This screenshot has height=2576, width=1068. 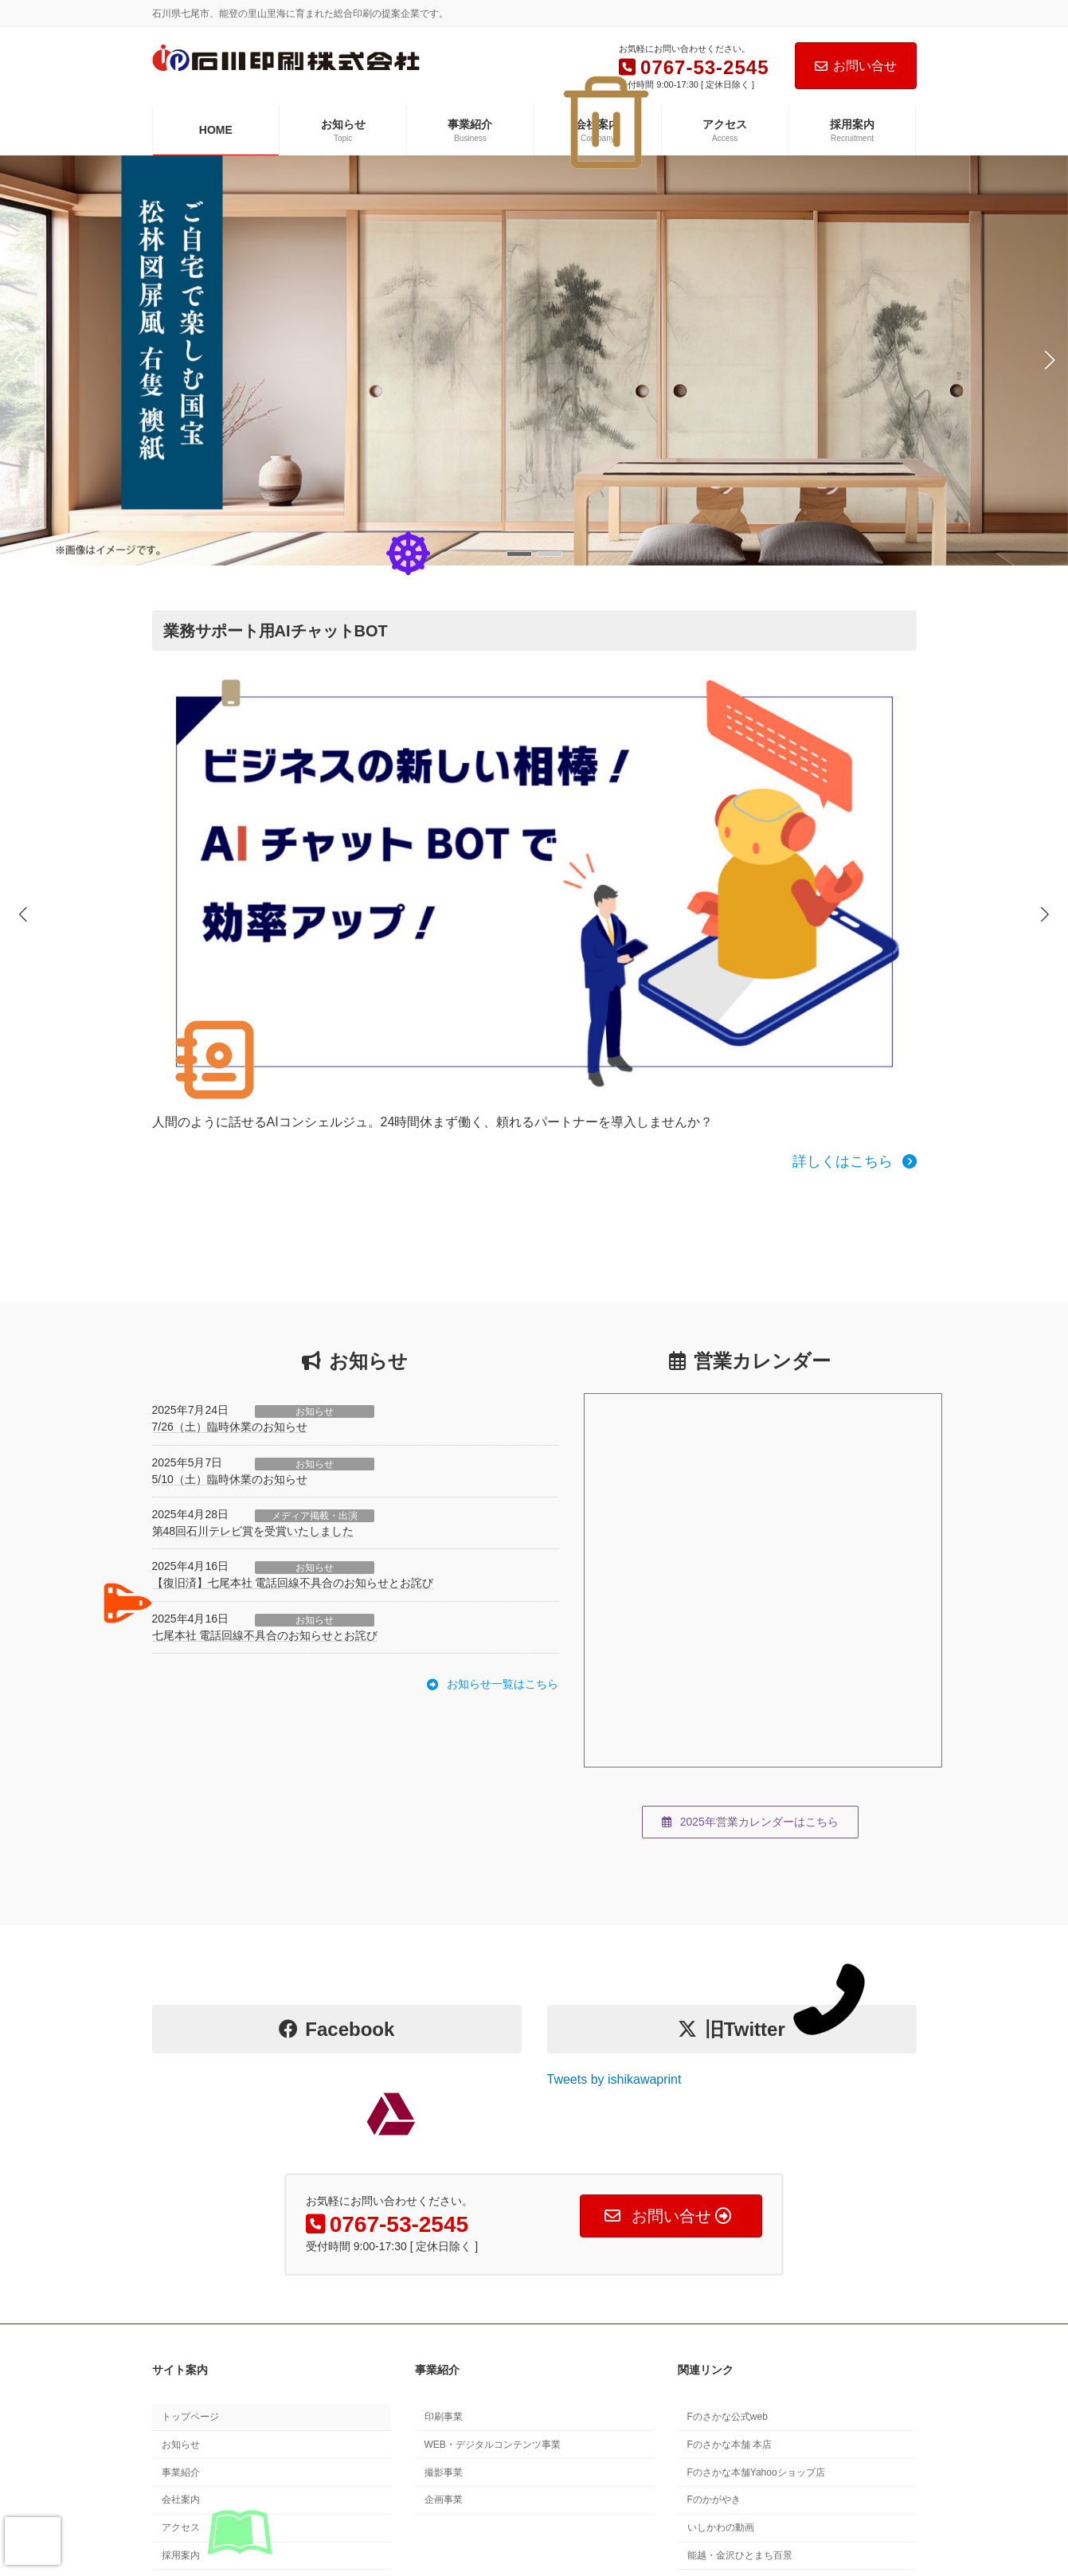 What do you see at coordinates (214, 1059) in the screenshot?
I see `open your contacts list` at bounding box center [214, 1059].